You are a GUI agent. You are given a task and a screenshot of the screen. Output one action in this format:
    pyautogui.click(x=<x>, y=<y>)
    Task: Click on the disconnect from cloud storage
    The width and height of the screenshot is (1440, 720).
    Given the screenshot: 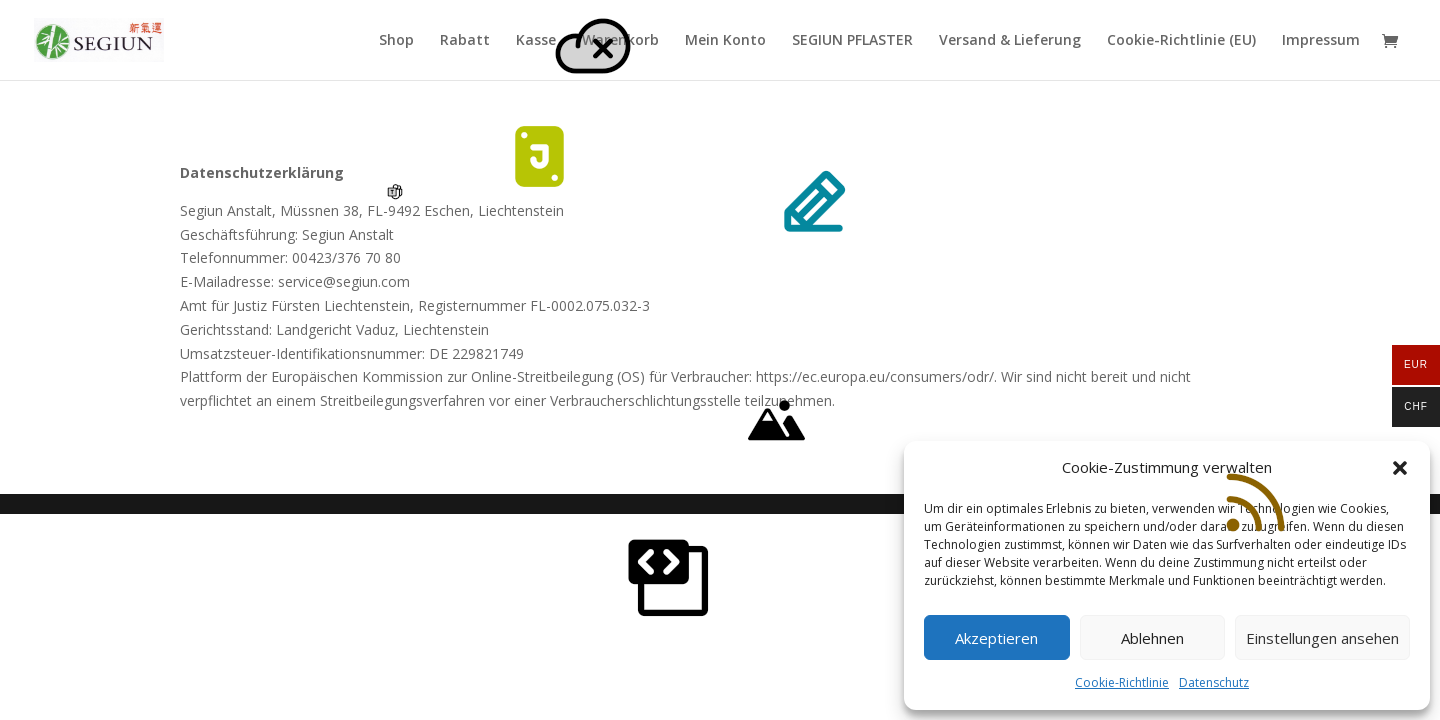 What is the action you would take?
    pyautogui.click(x=593, y=46)
    